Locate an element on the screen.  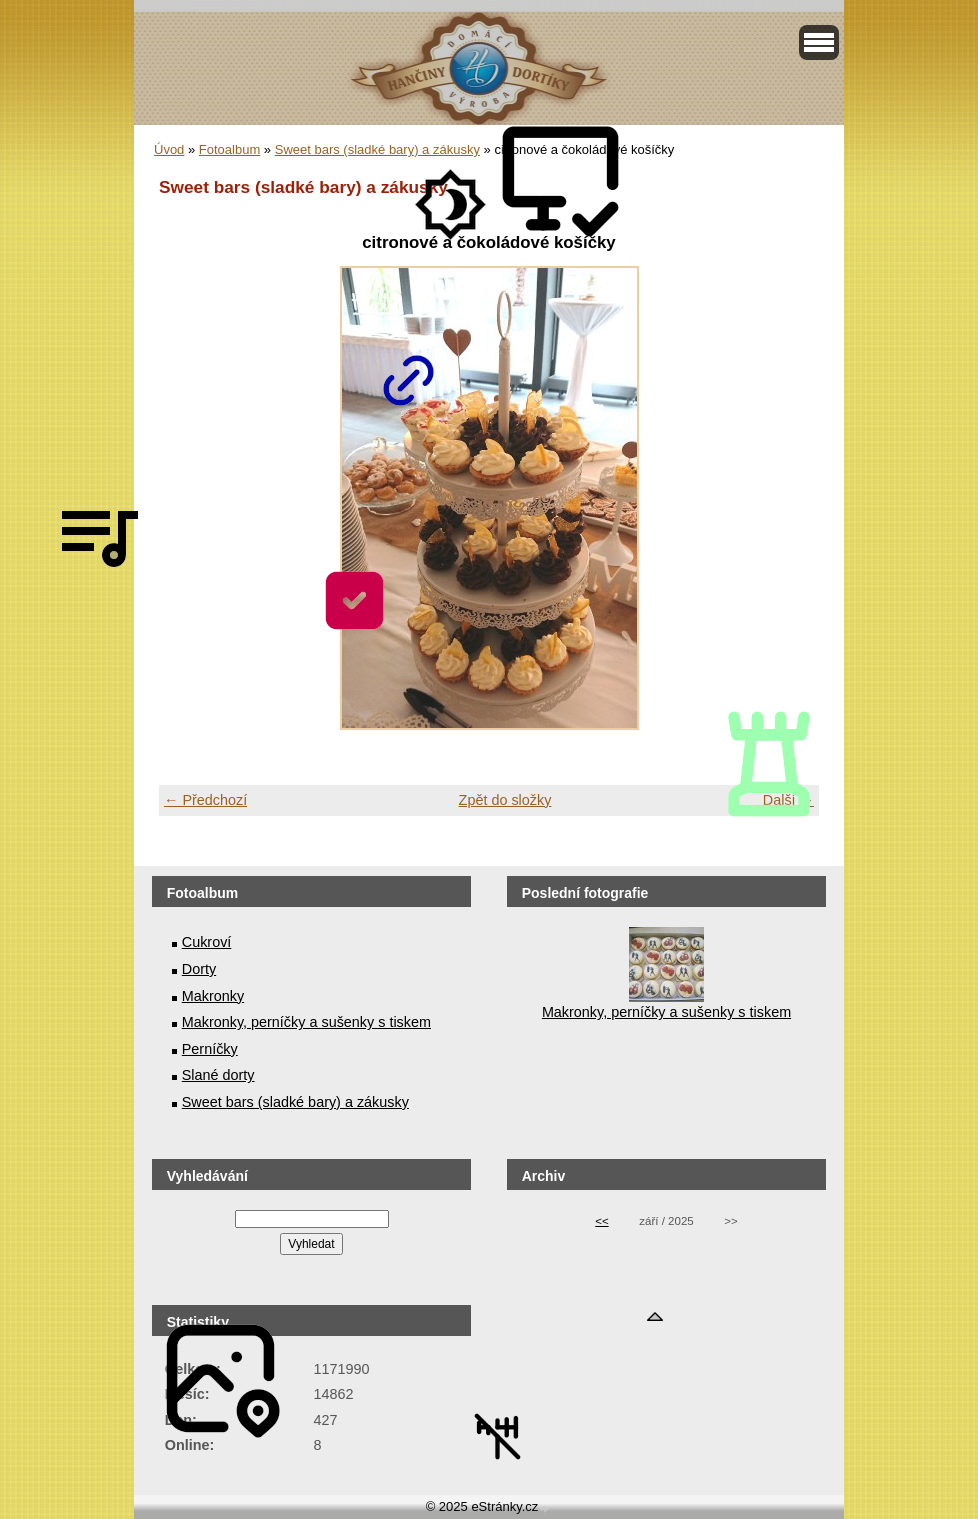
indicates no signal or connection unavailable is located at coordinates (497, 1436).